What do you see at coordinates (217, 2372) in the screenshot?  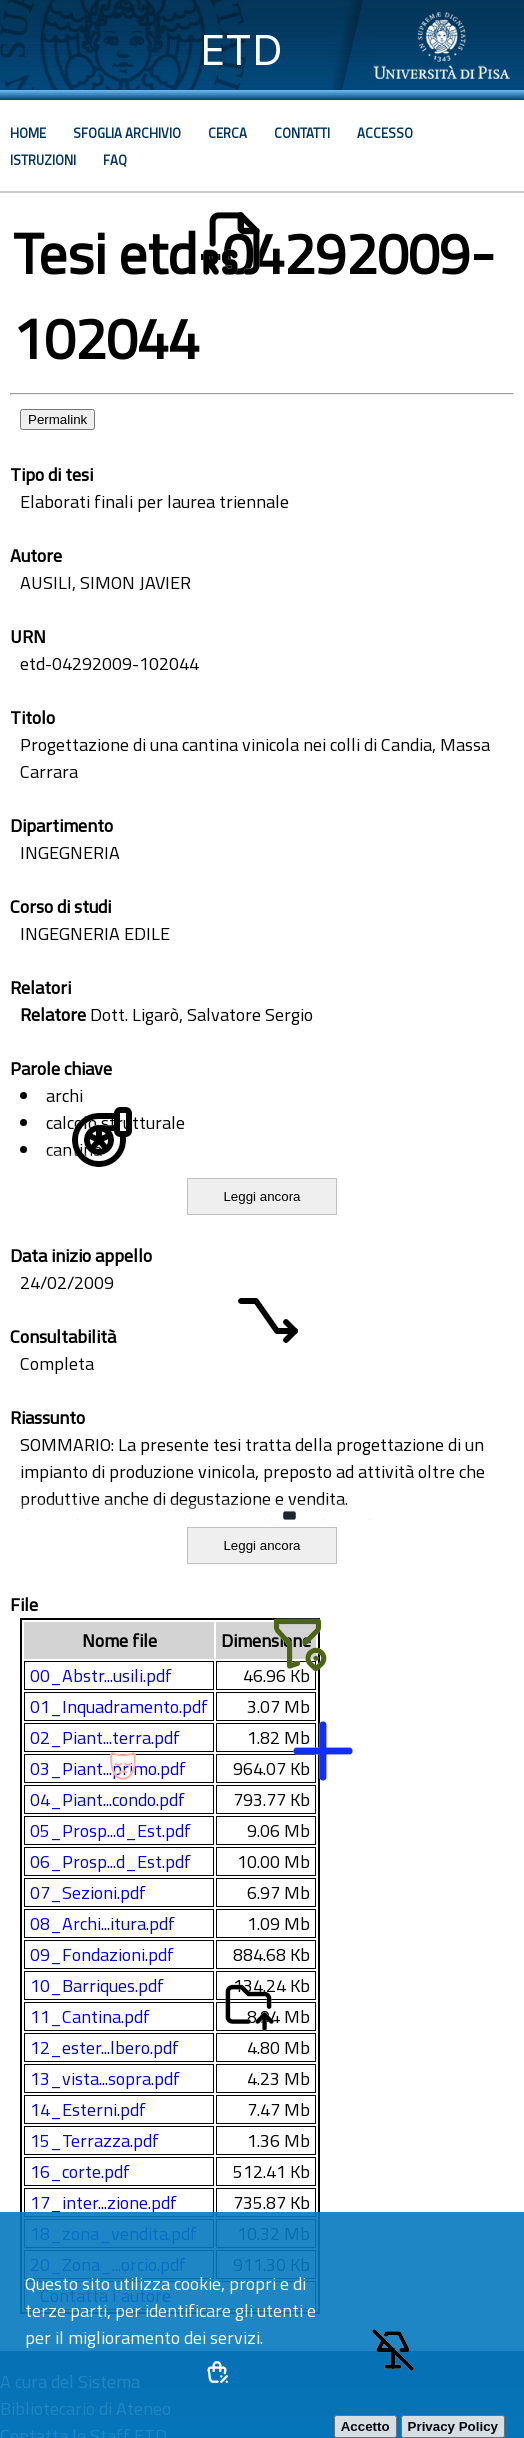 I see `view discounted items in your shopping bag` at bounding box center [217, 2372].